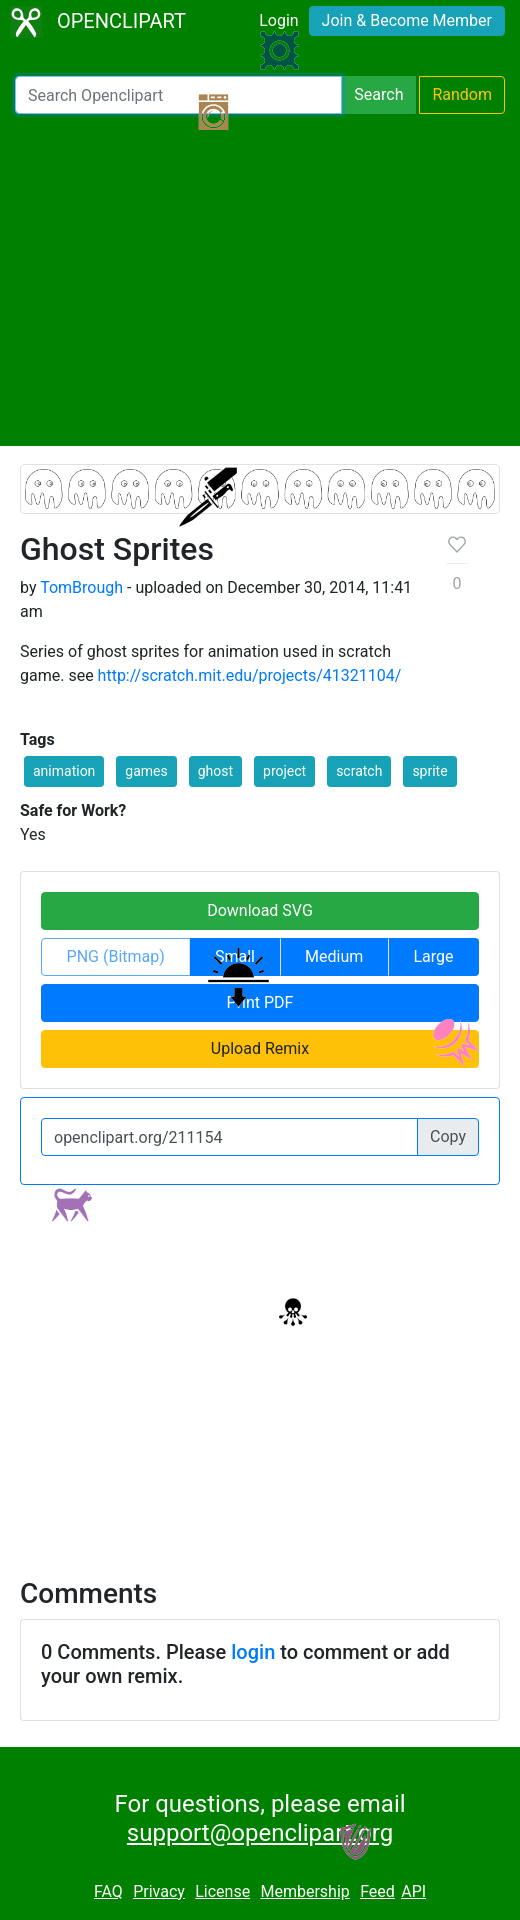 Image resolution: width=520 pixels, height=1920 pixels. What do you see at coordinates (208, 497) in the screenshot?
I see `equip bayonet attachment to weapon` at bounding box center [208, 497].